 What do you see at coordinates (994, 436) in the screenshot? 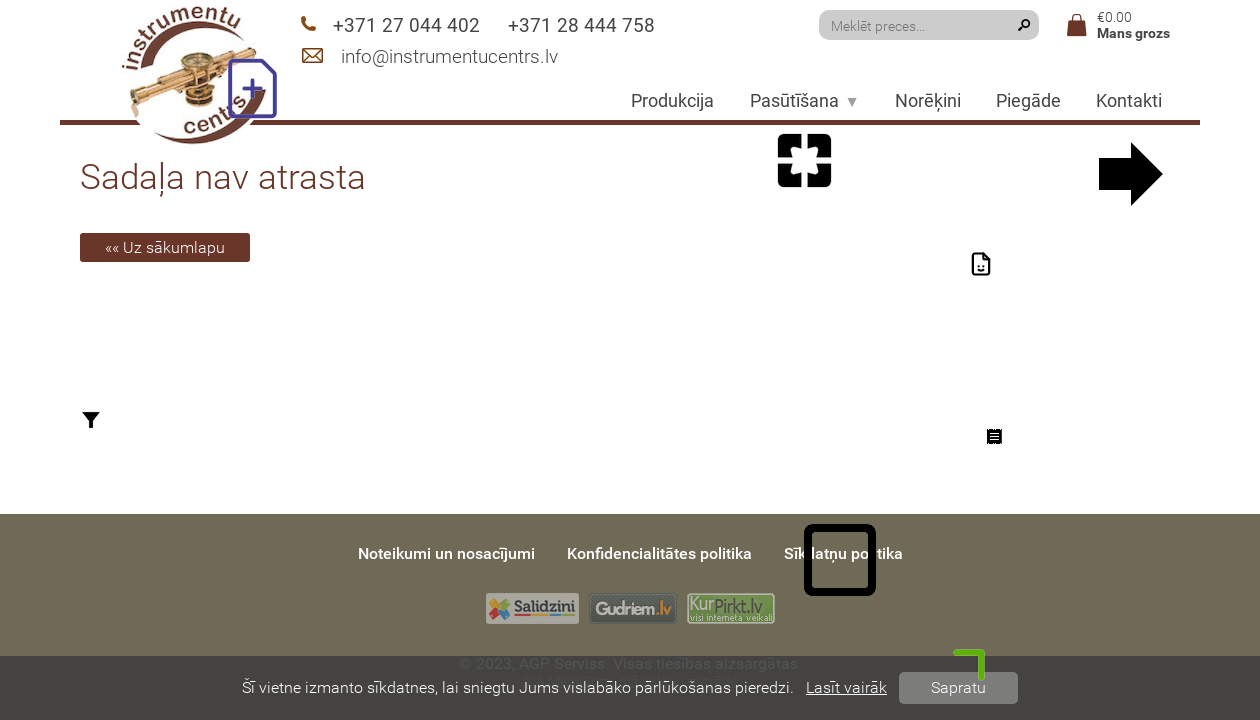
I see `view purchase receipt or transaction history` at bounding box center [994, 436].